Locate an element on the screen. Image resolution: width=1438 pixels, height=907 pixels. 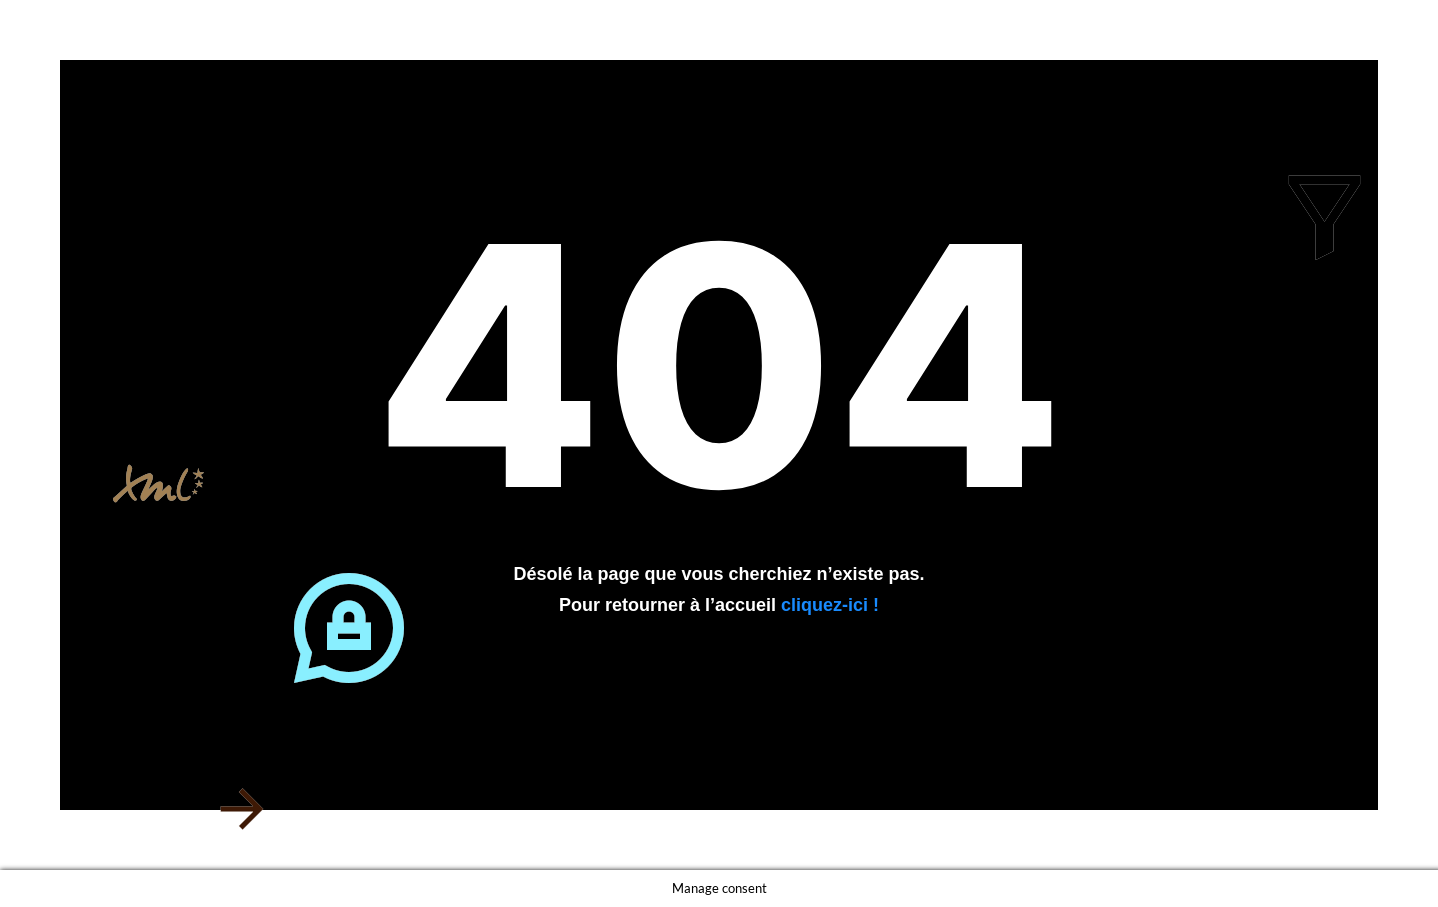
filter or sort content is located at coordinates (1324, 215).